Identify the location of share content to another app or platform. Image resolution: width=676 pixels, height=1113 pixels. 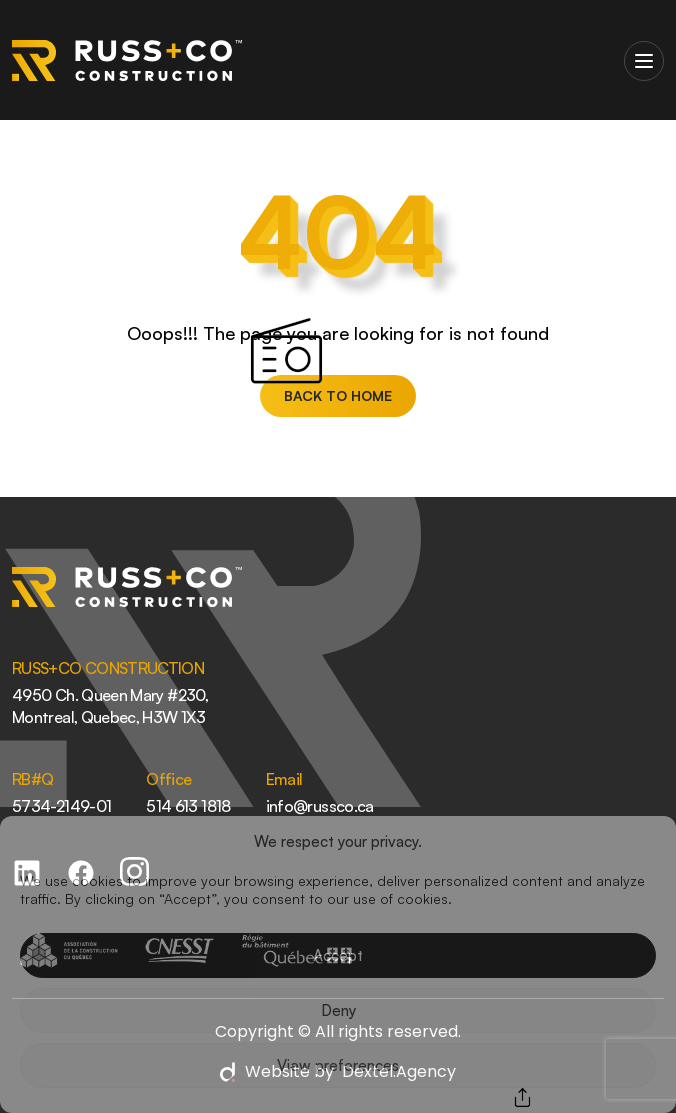
(522, 1097).